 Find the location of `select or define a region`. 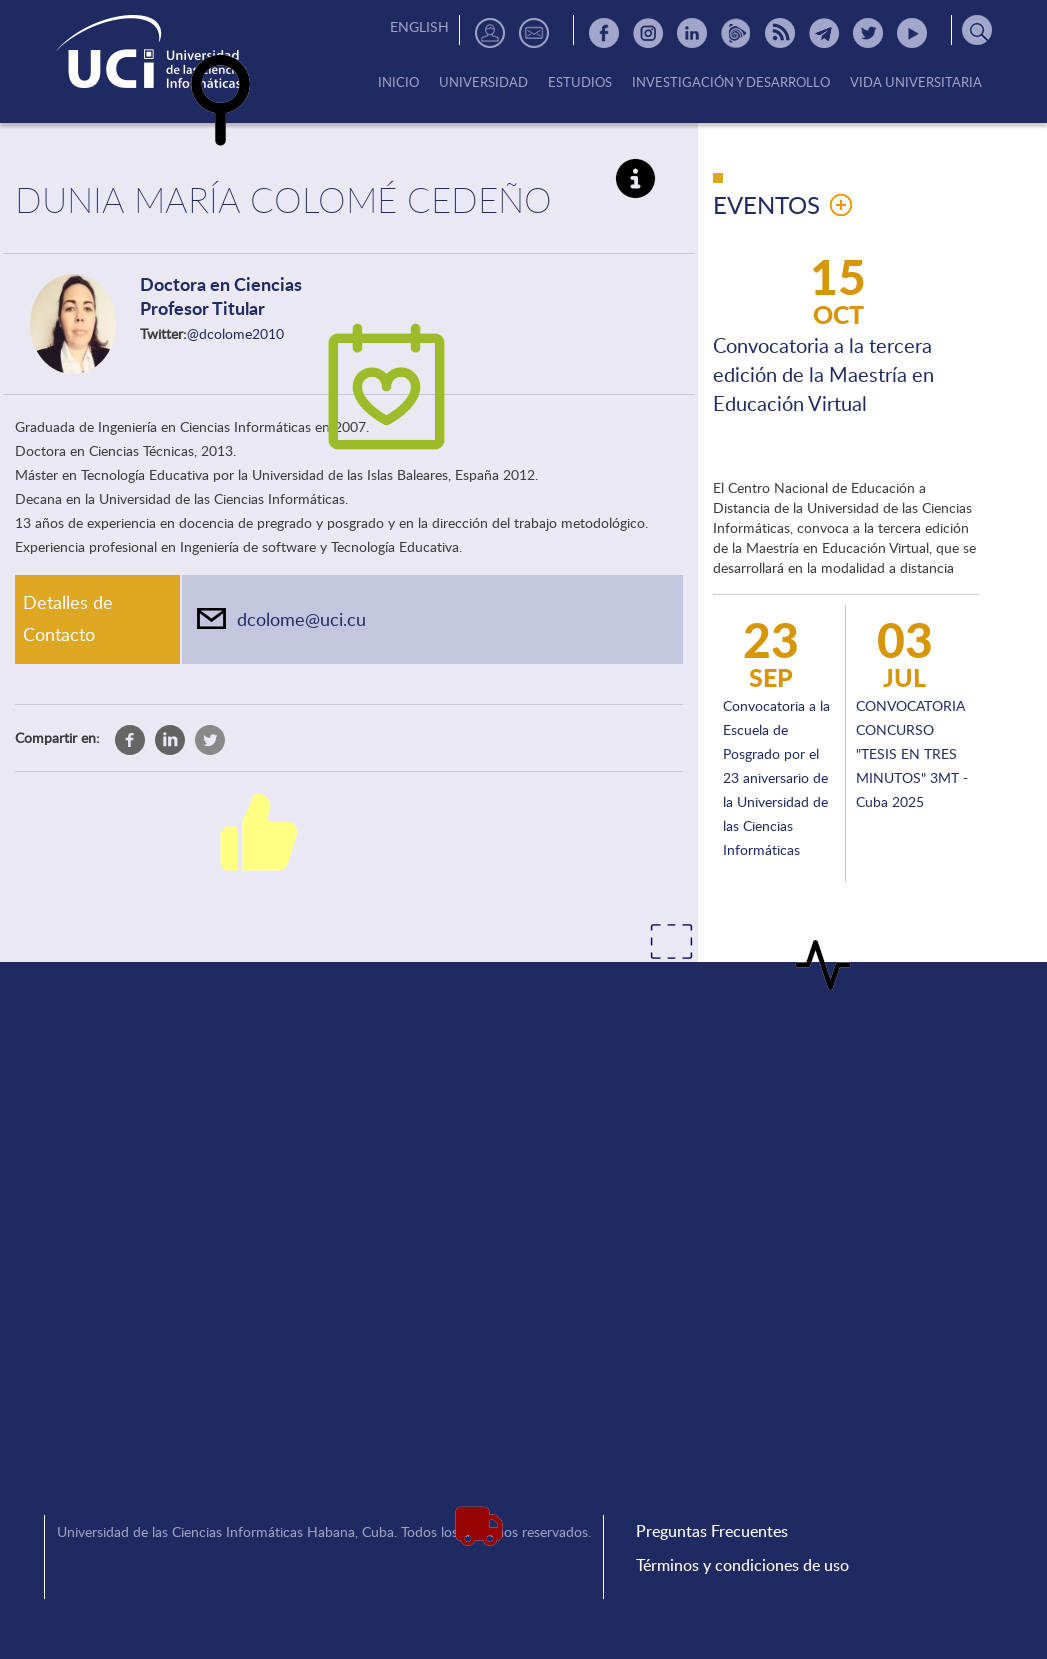

select or define a region is located at coordinates (671, 941).